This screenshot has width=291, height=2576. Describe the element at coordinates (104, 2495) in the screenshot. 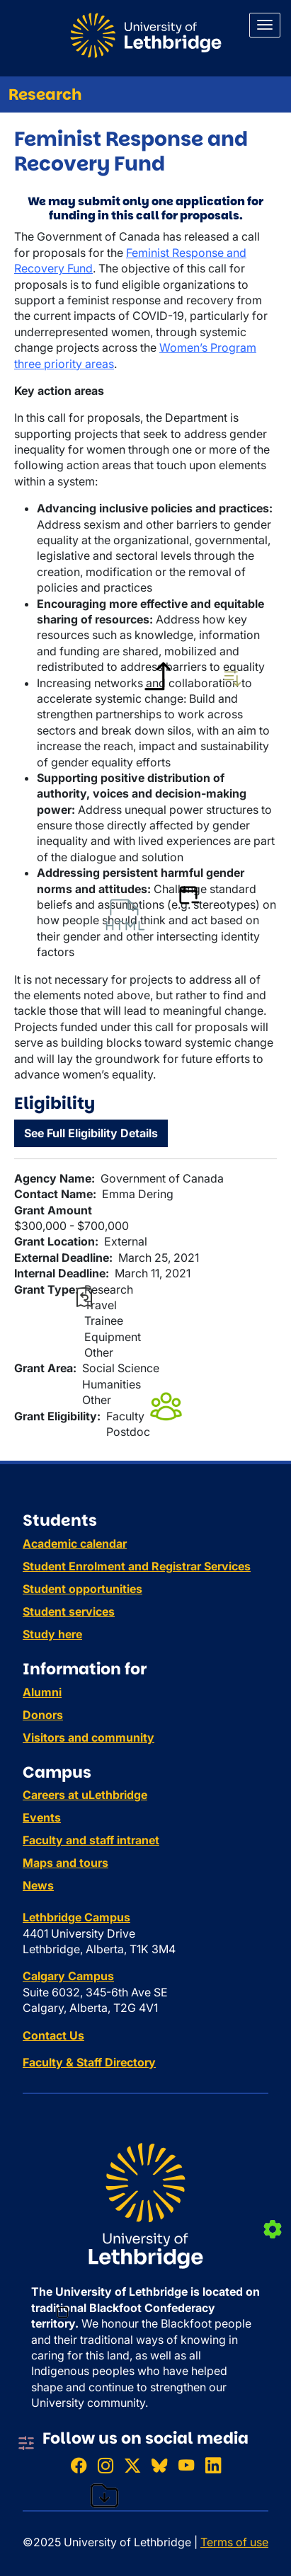

I see `download files to folder` at that location.